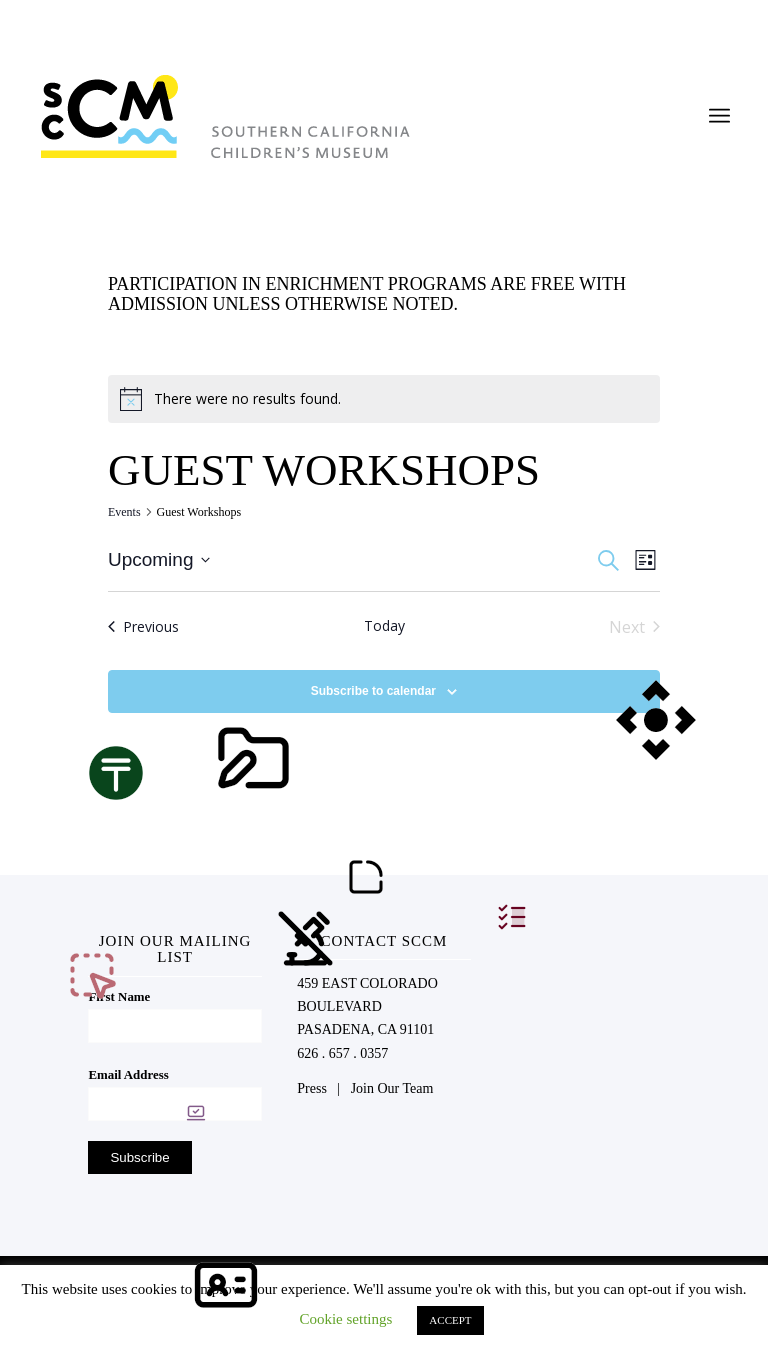  Describe the element at coordinates (226, 1285) in the screenshot. I see `view your profile or identity information` at that location.